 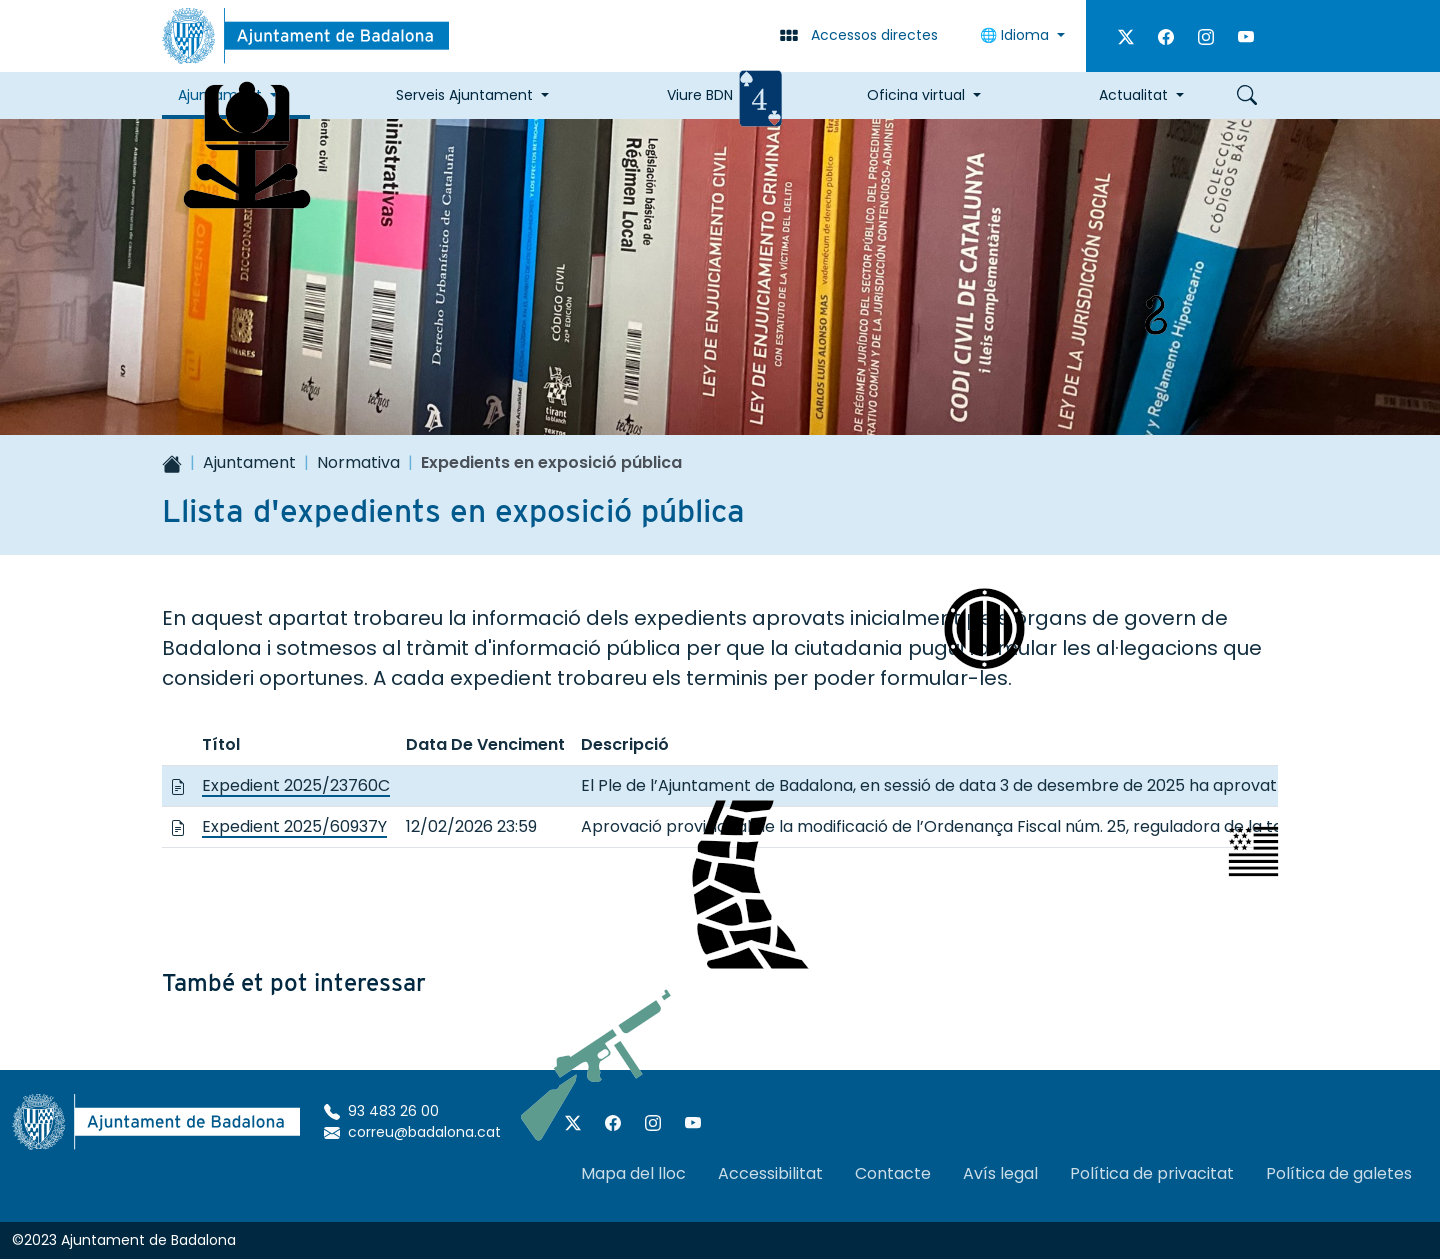 I want to click on select thompson submachine gun weapon, so click(x=596, y=1065).